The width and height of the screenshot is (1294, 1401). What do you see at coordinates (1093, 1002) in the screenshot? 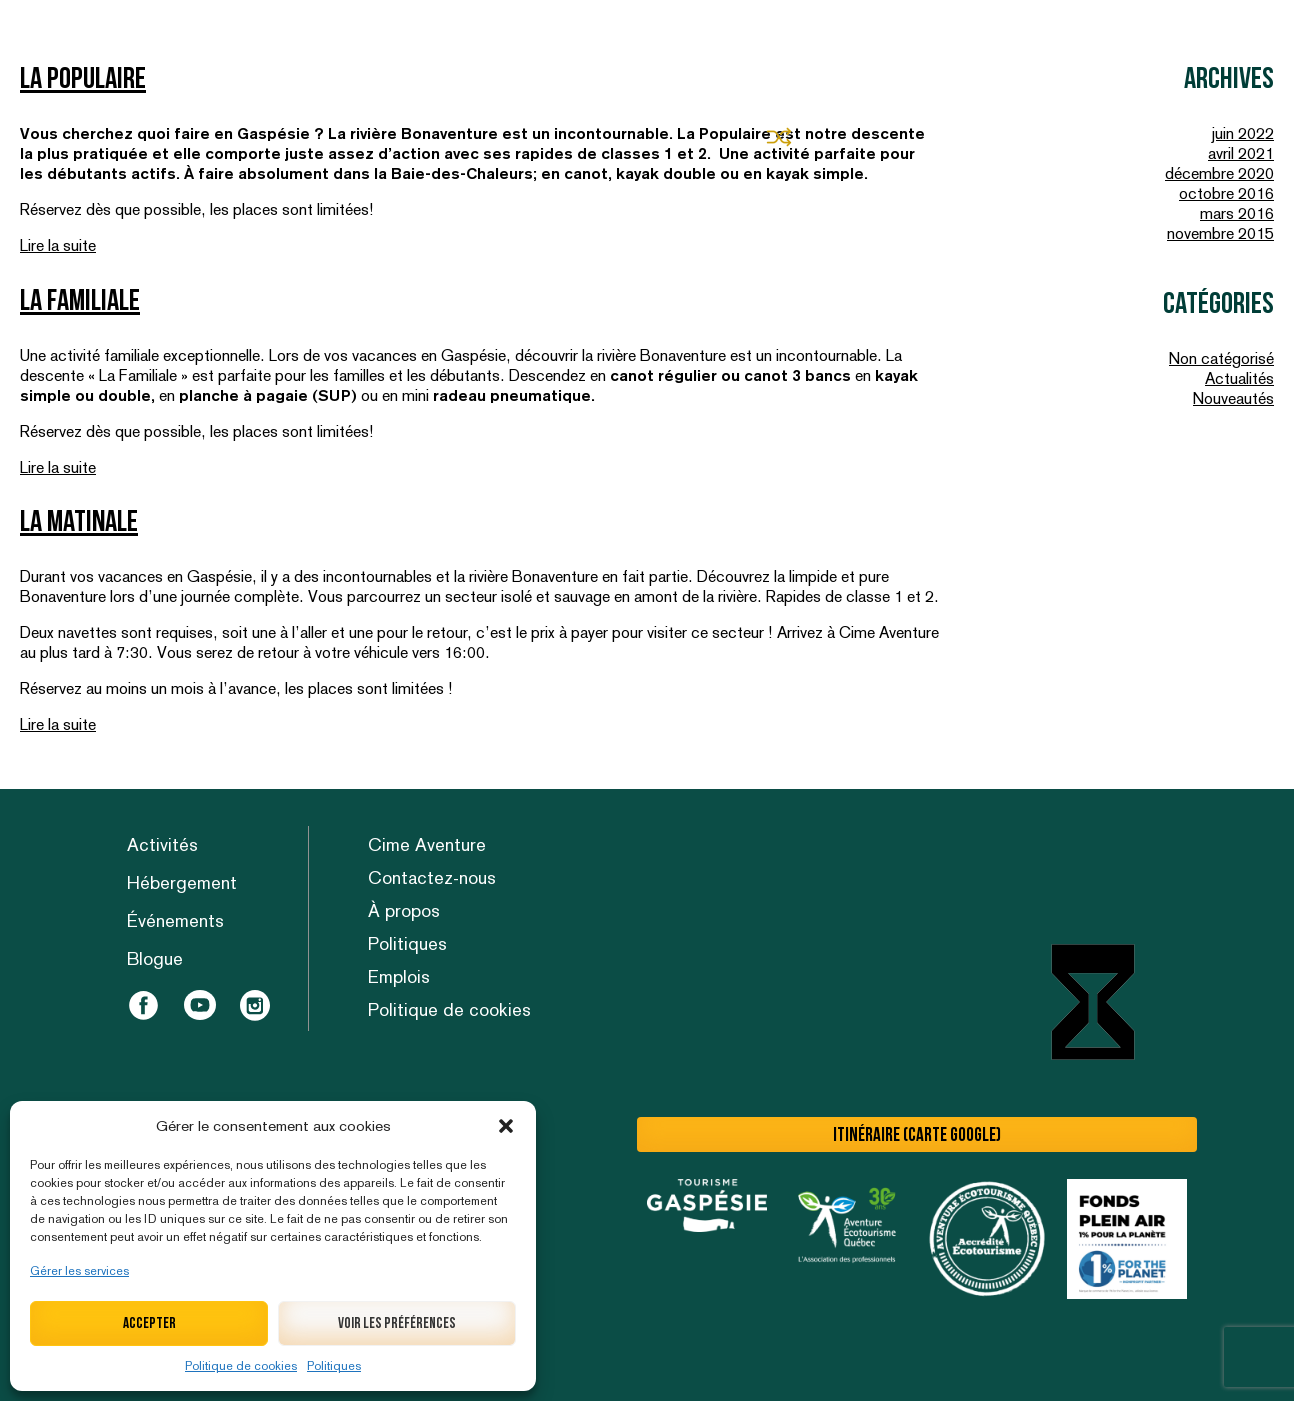
I see `indicates a process is in progress or loading` at bounding box center [1093, 1002].